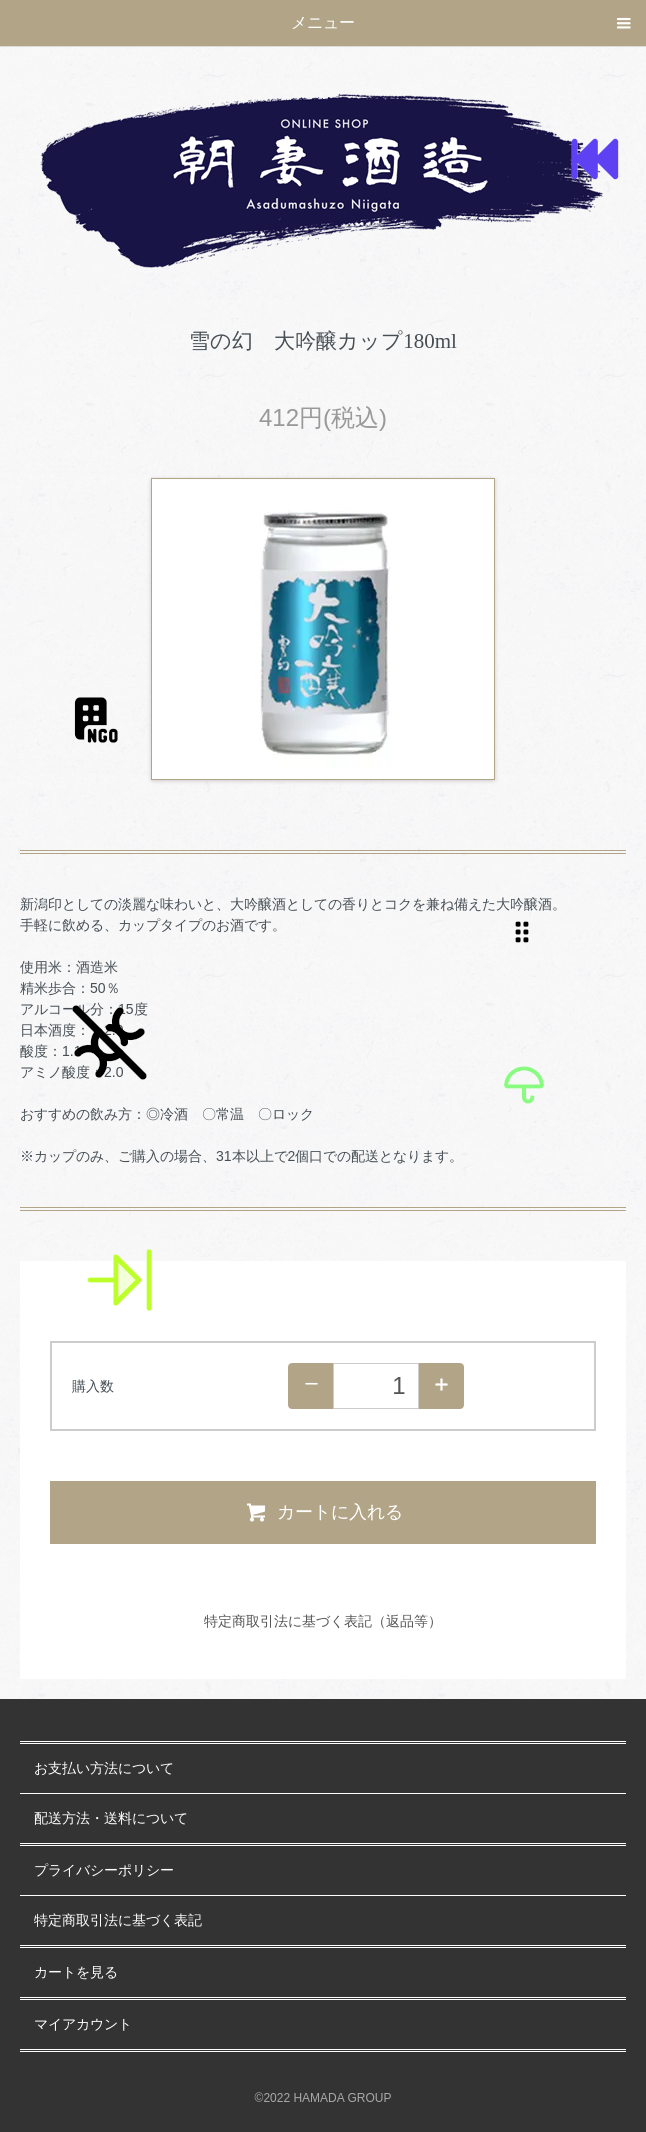  What do you see at coordinates (93, 718) in the screenshot?
I see `navigate to non-governmental organization directory` at bounding box center [93, 718].